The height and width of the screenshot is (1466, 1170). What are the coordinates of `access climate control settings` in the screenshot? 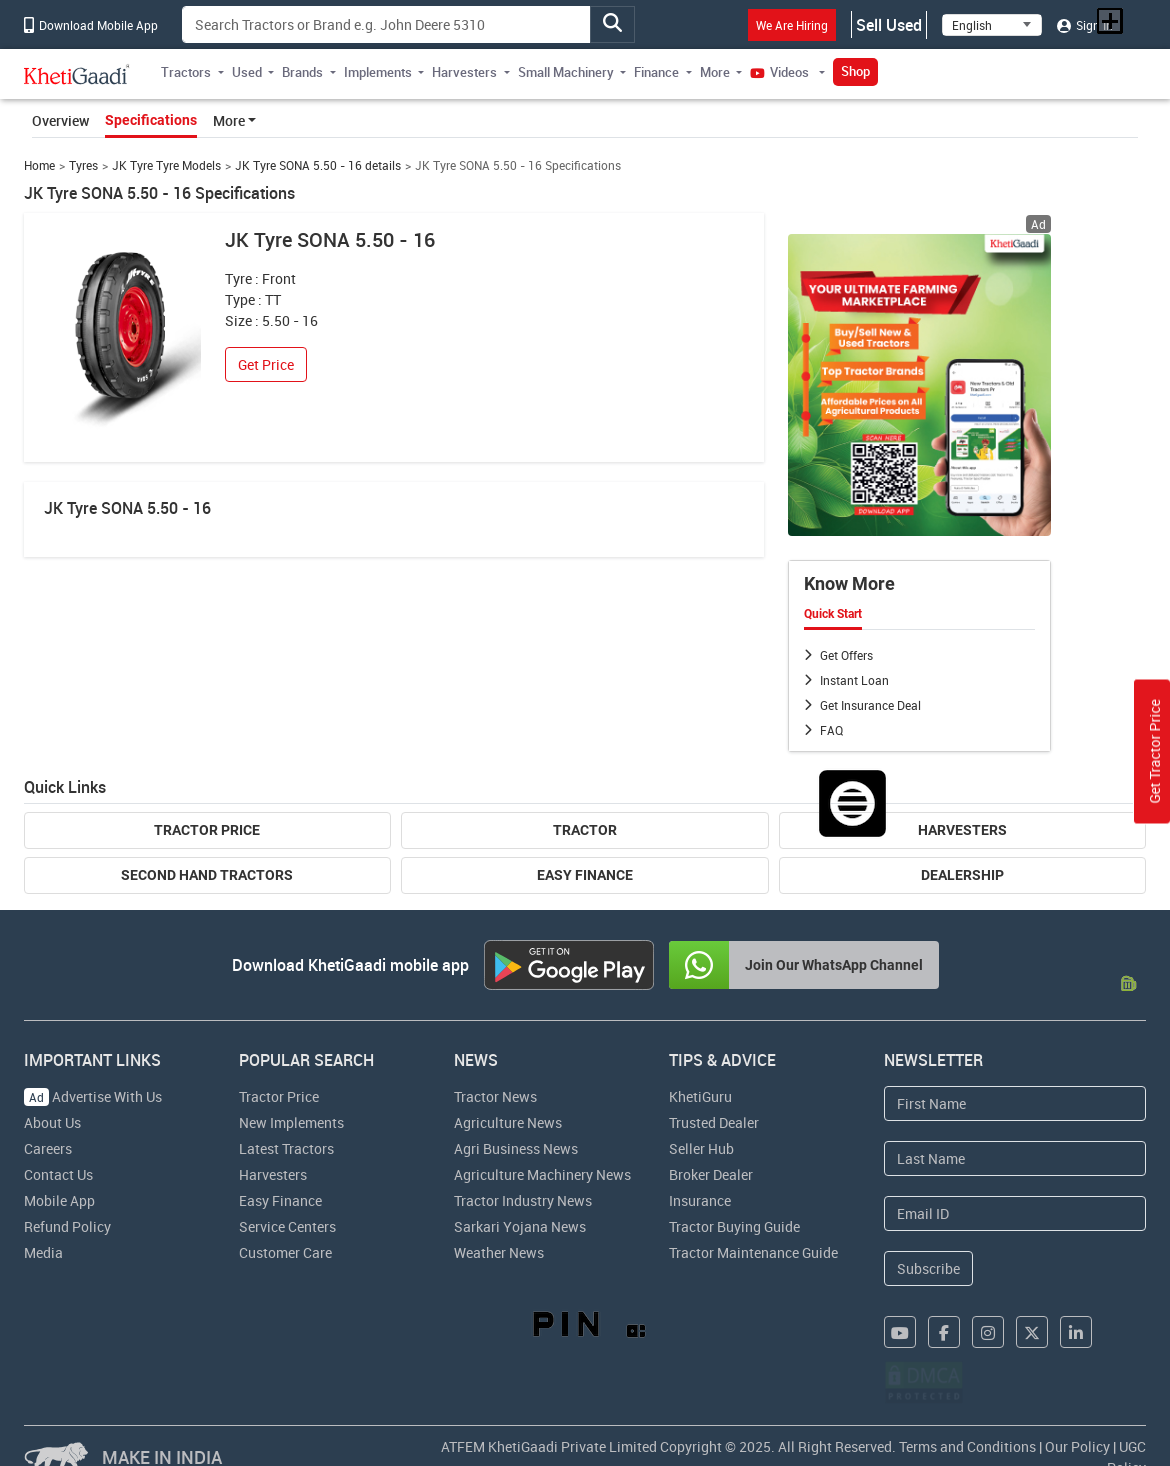 It's located at (852, 803).